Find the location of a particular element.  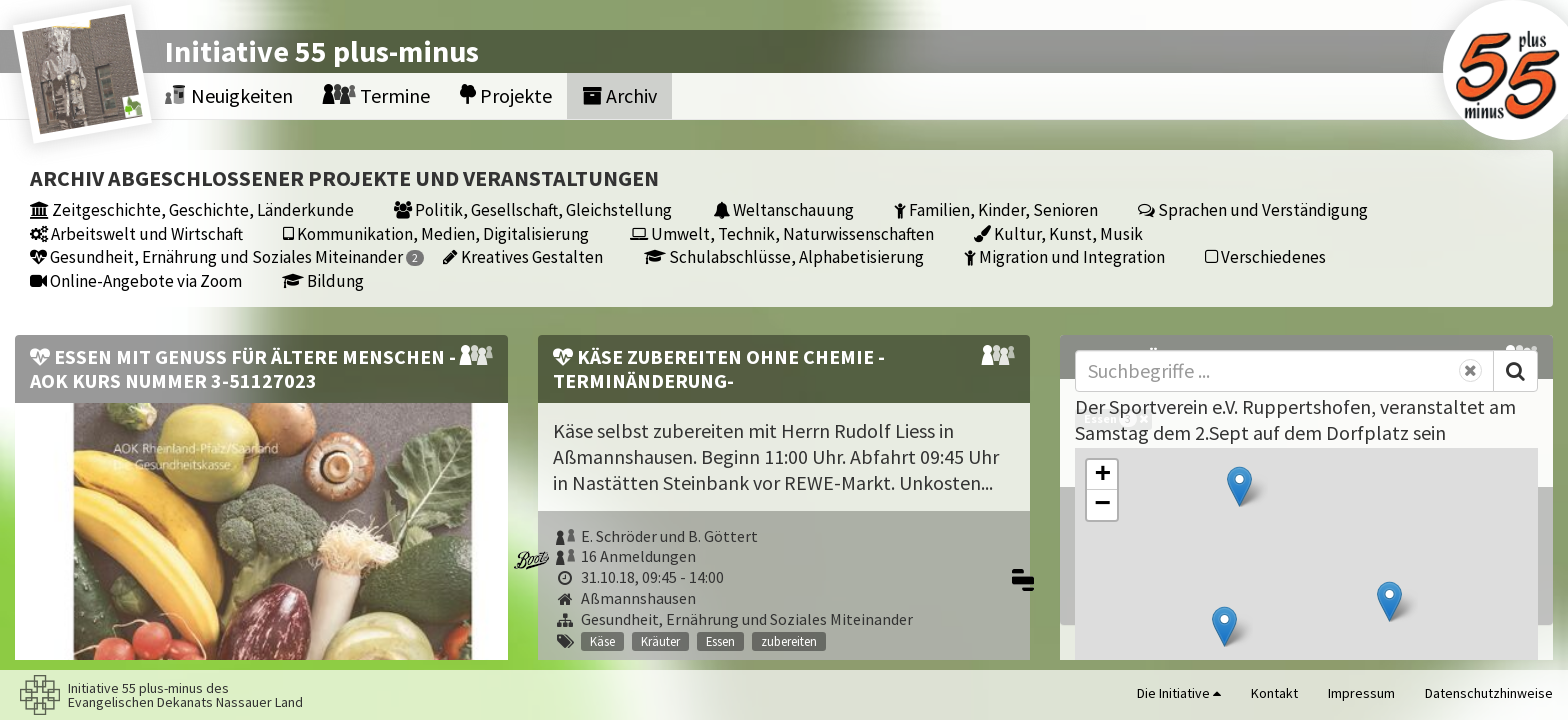

open the Boots pharmacy app is located at coordinates (531, 560).